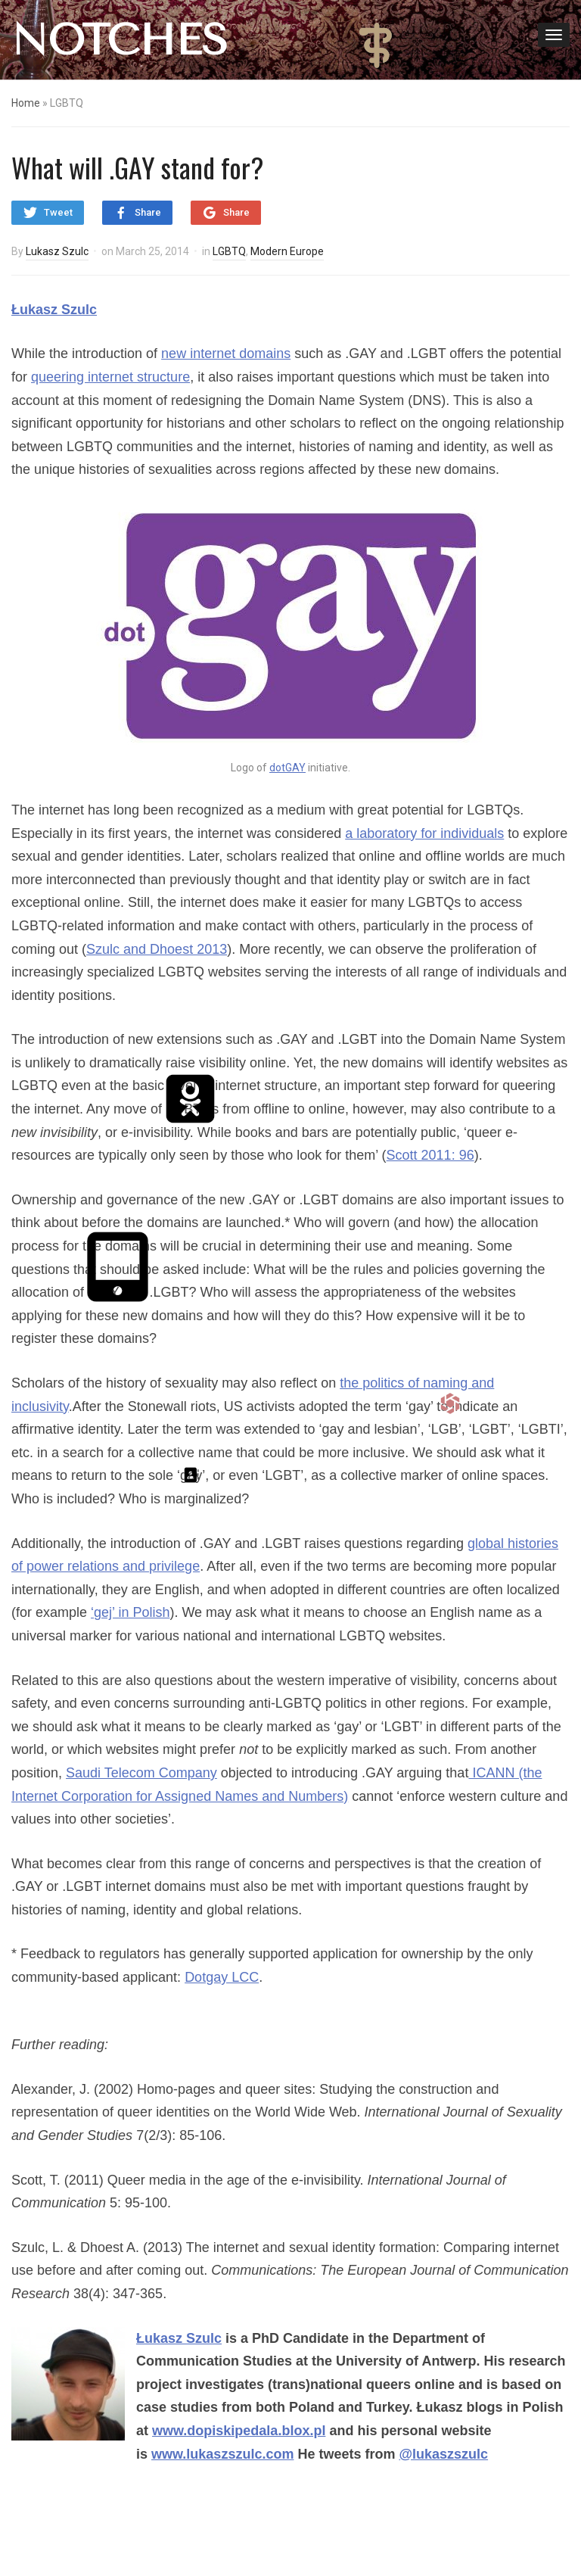 The height and width of the screenshot is (2576, 581). What do you see at coordinates (377, 45) in the screenshot?
I see `access medical or healthcare services` at bounding box center [377, 45].